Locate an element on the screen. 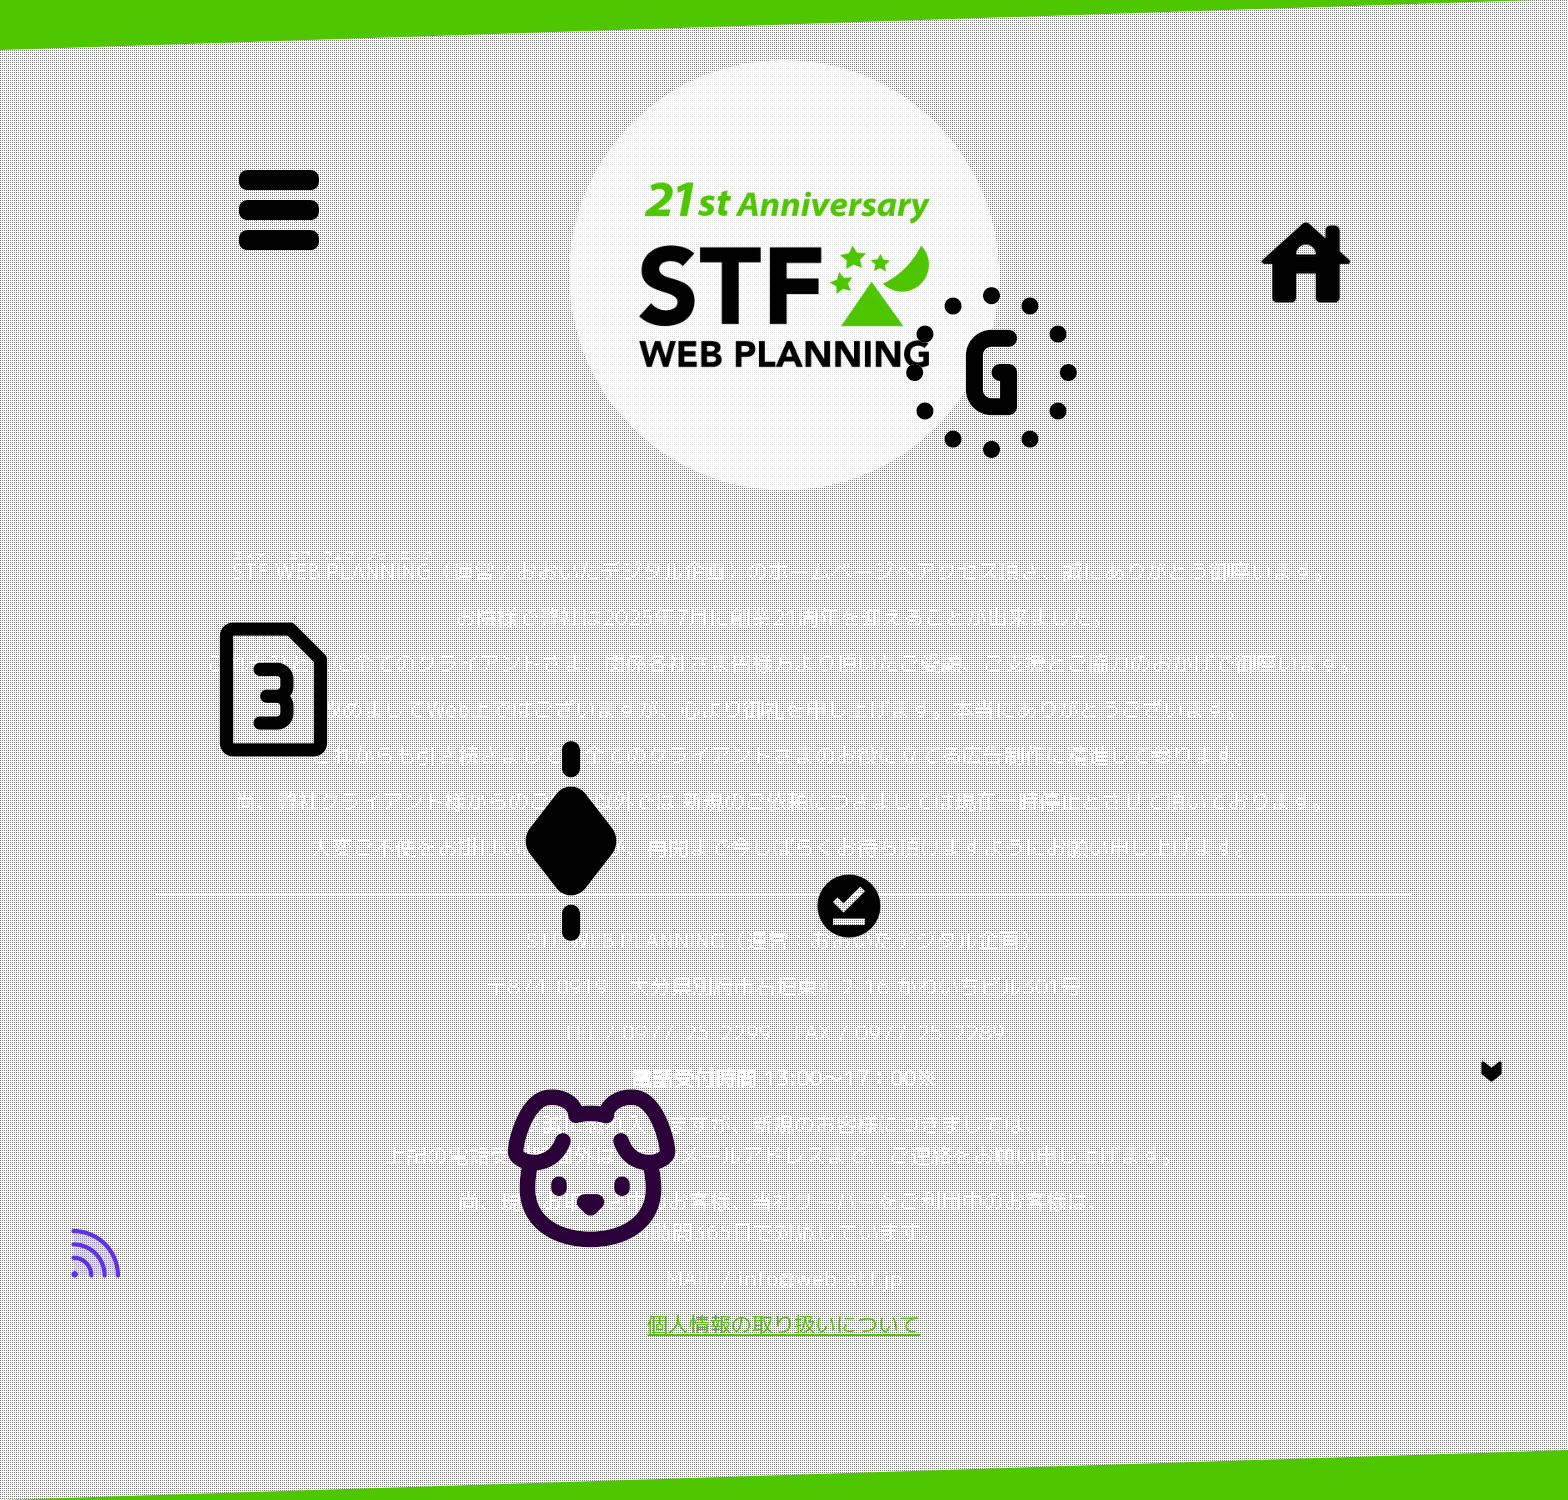 The image size is (1568, 1500). view data in row format is located at coordinates (279, 210).